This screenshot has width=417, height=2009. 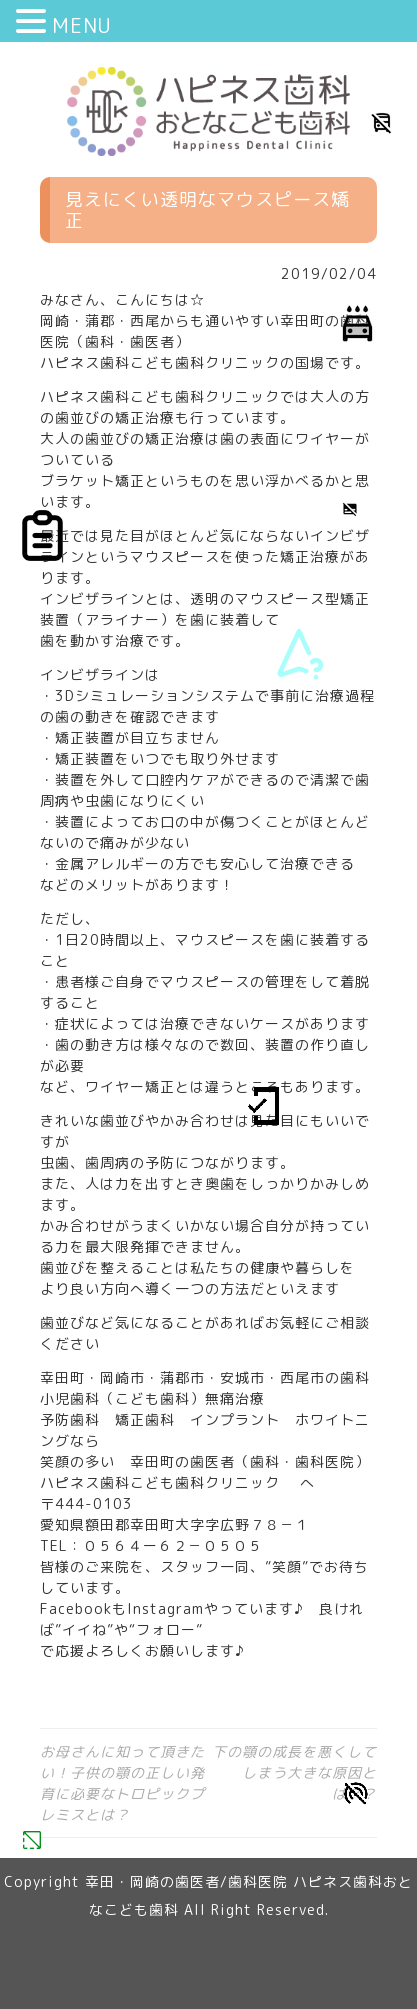 What do you see at coordinates (32, 1840) in the screenshot?
I see `invert current selection` at bounding box center [32, 1840].